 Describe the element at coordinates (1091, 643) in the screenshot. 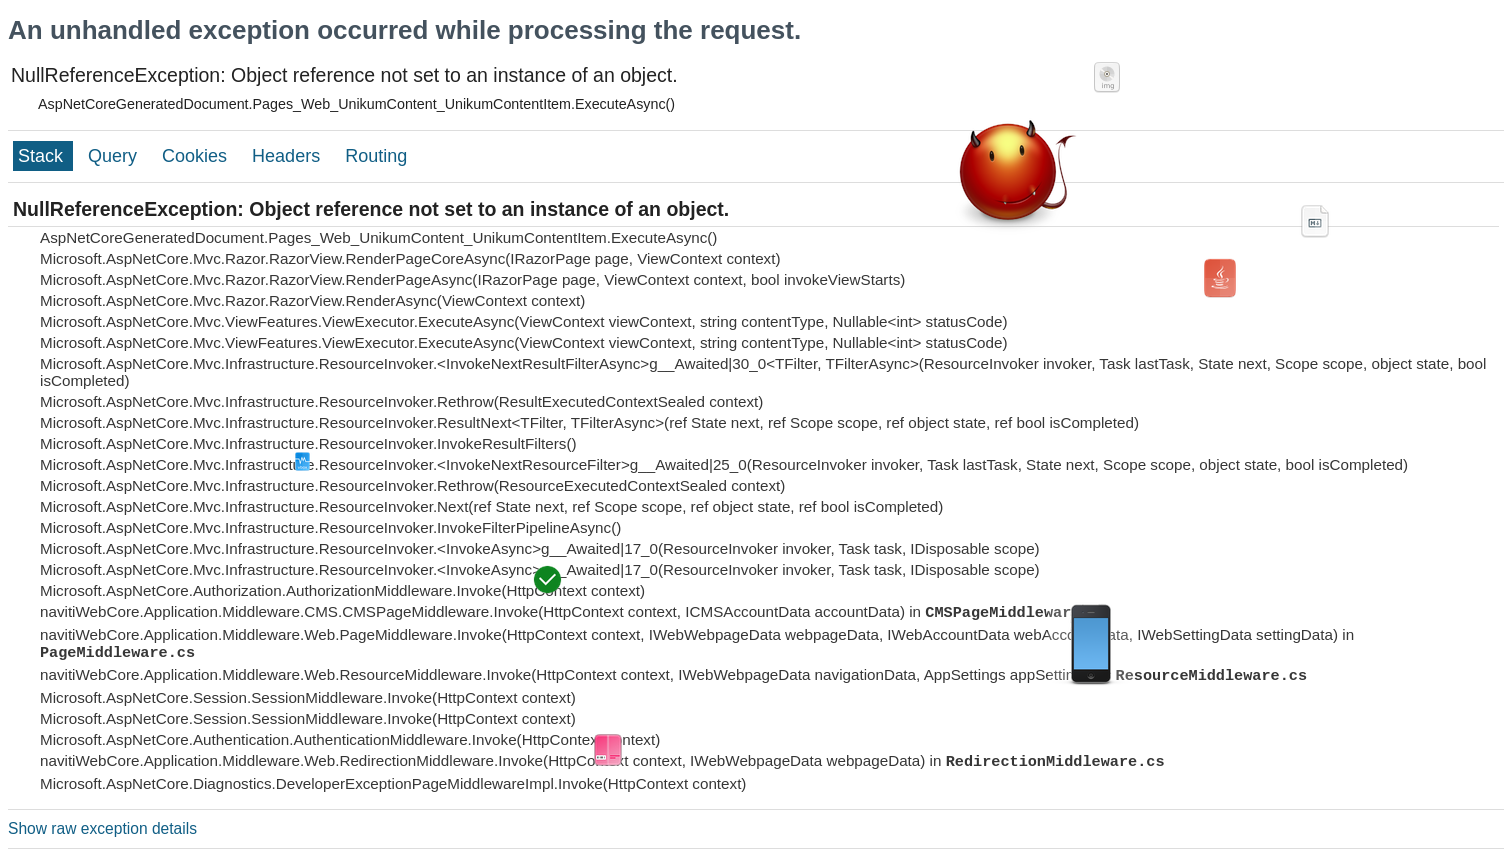

I see `indicates a connected iPhone device` at that location.